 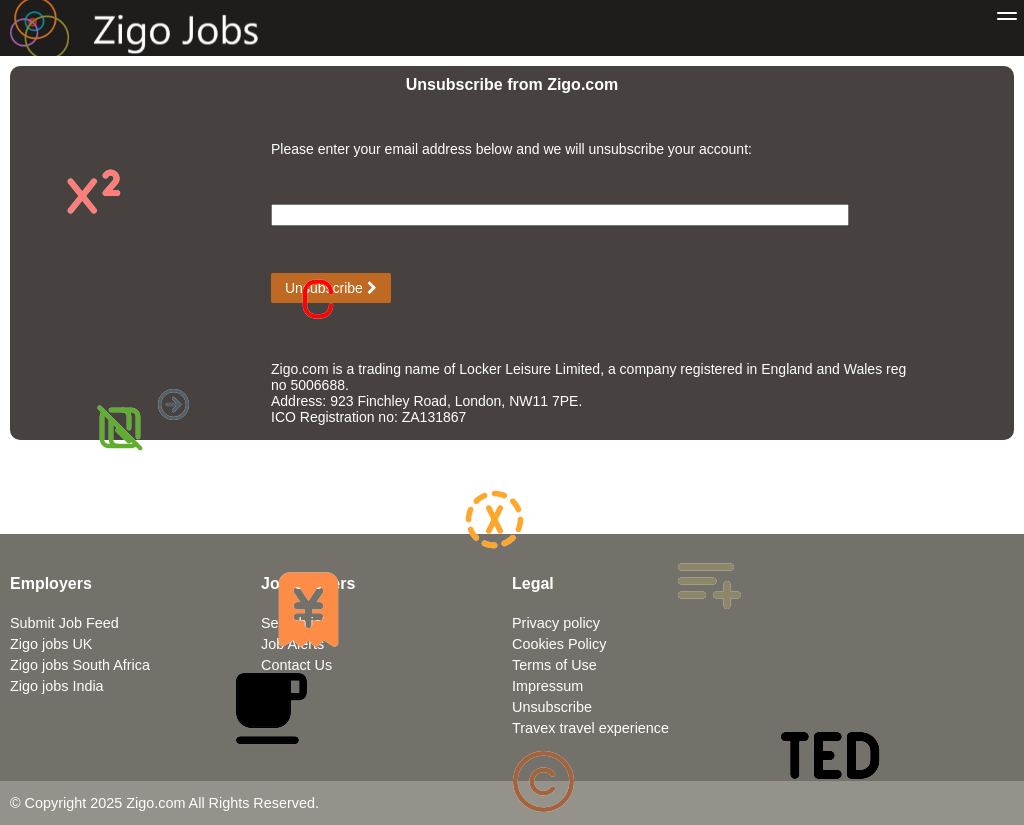 What do you see at coordinates (267, 708) in the screenshot?
I see `access café or coffee shop locations` at bounding box center [267, 708].